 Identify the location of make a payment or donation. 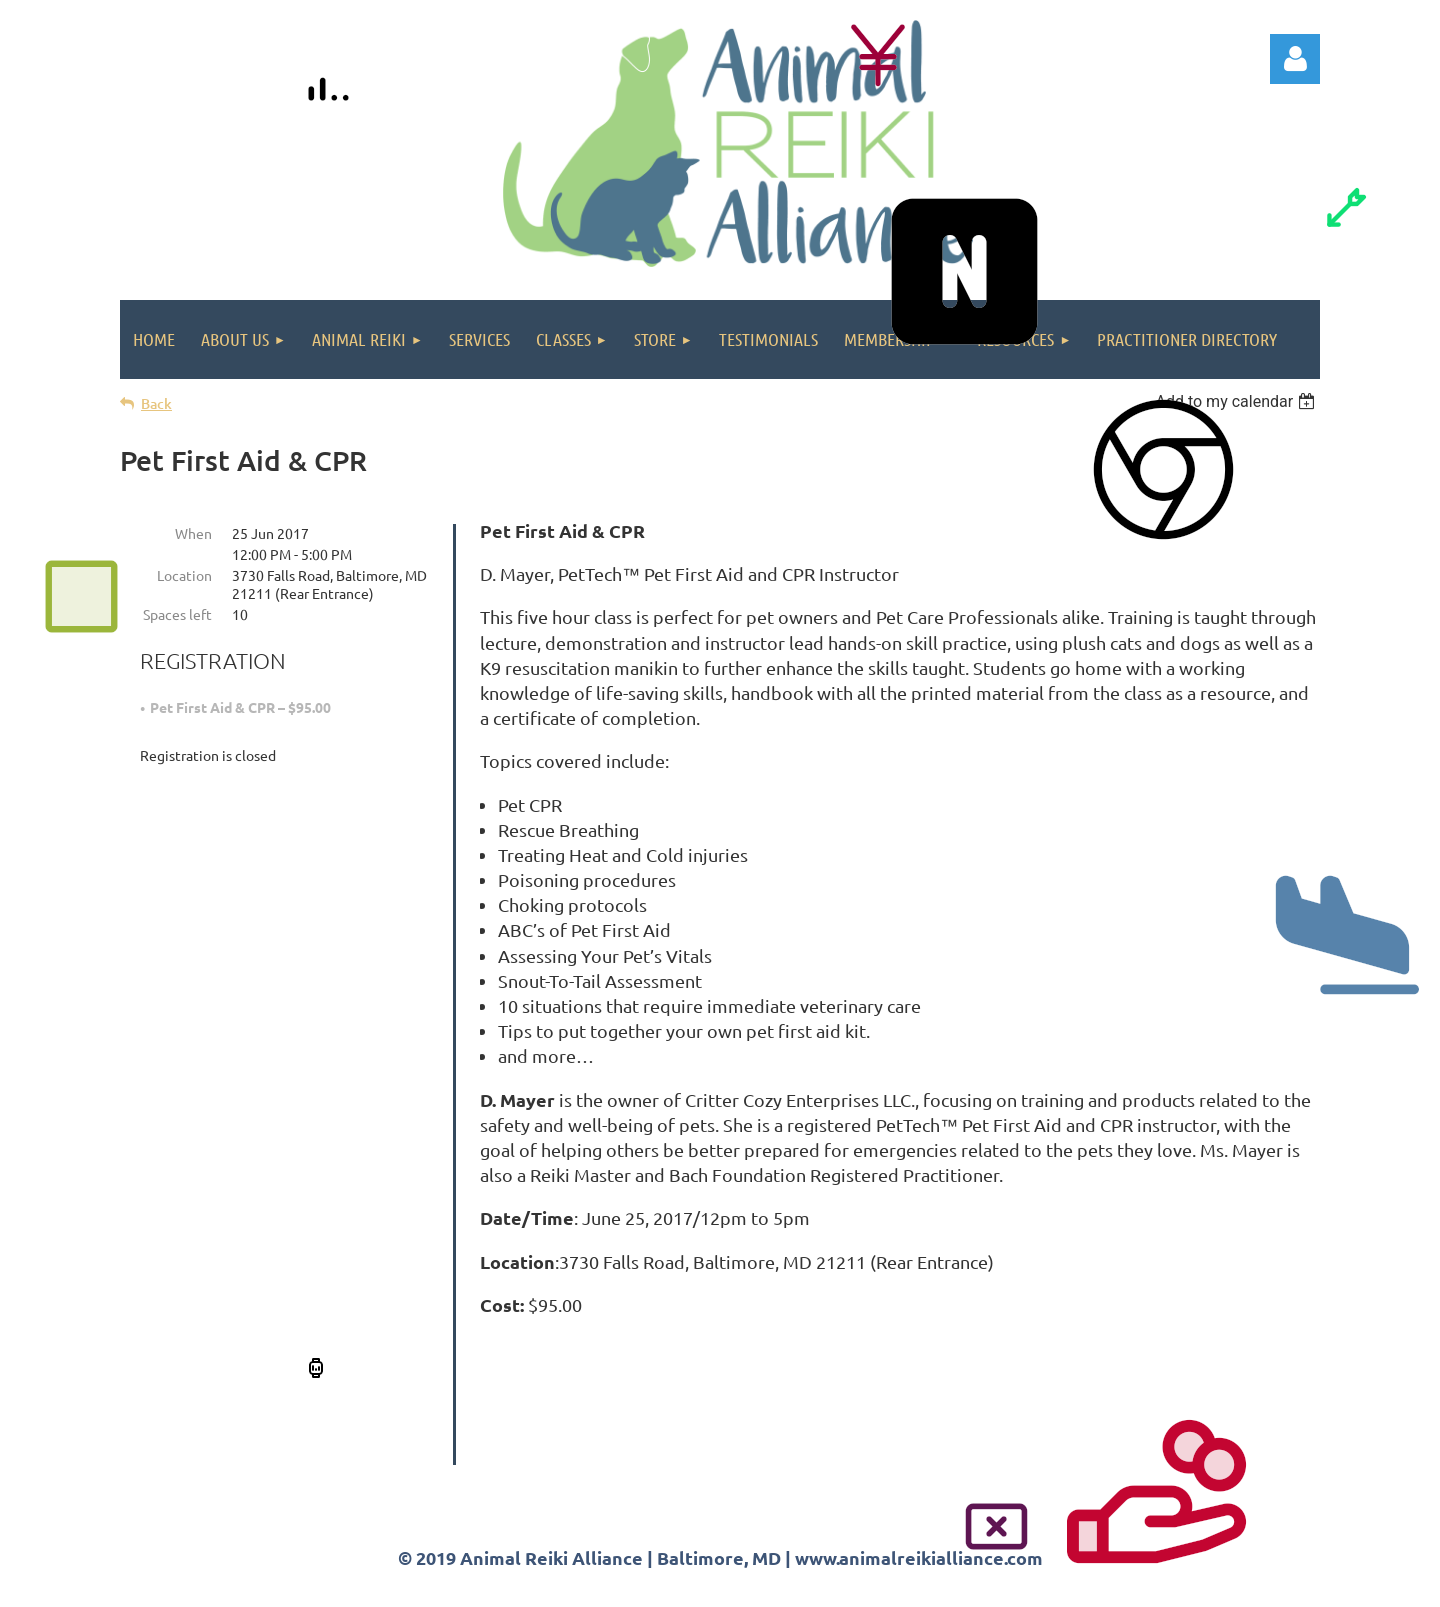
(1162, 1497).